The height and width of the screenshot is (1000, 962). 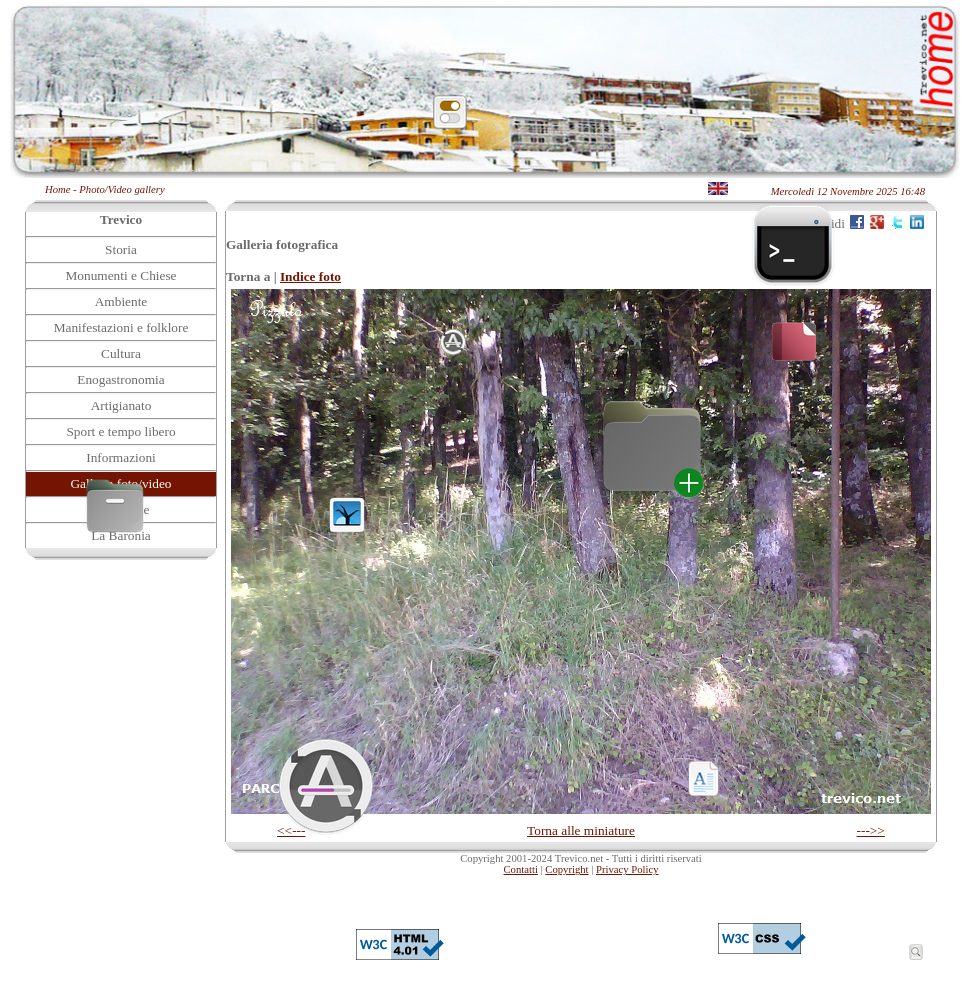 I want to click on open shotwell photo manager, so click(x=347, y=515).